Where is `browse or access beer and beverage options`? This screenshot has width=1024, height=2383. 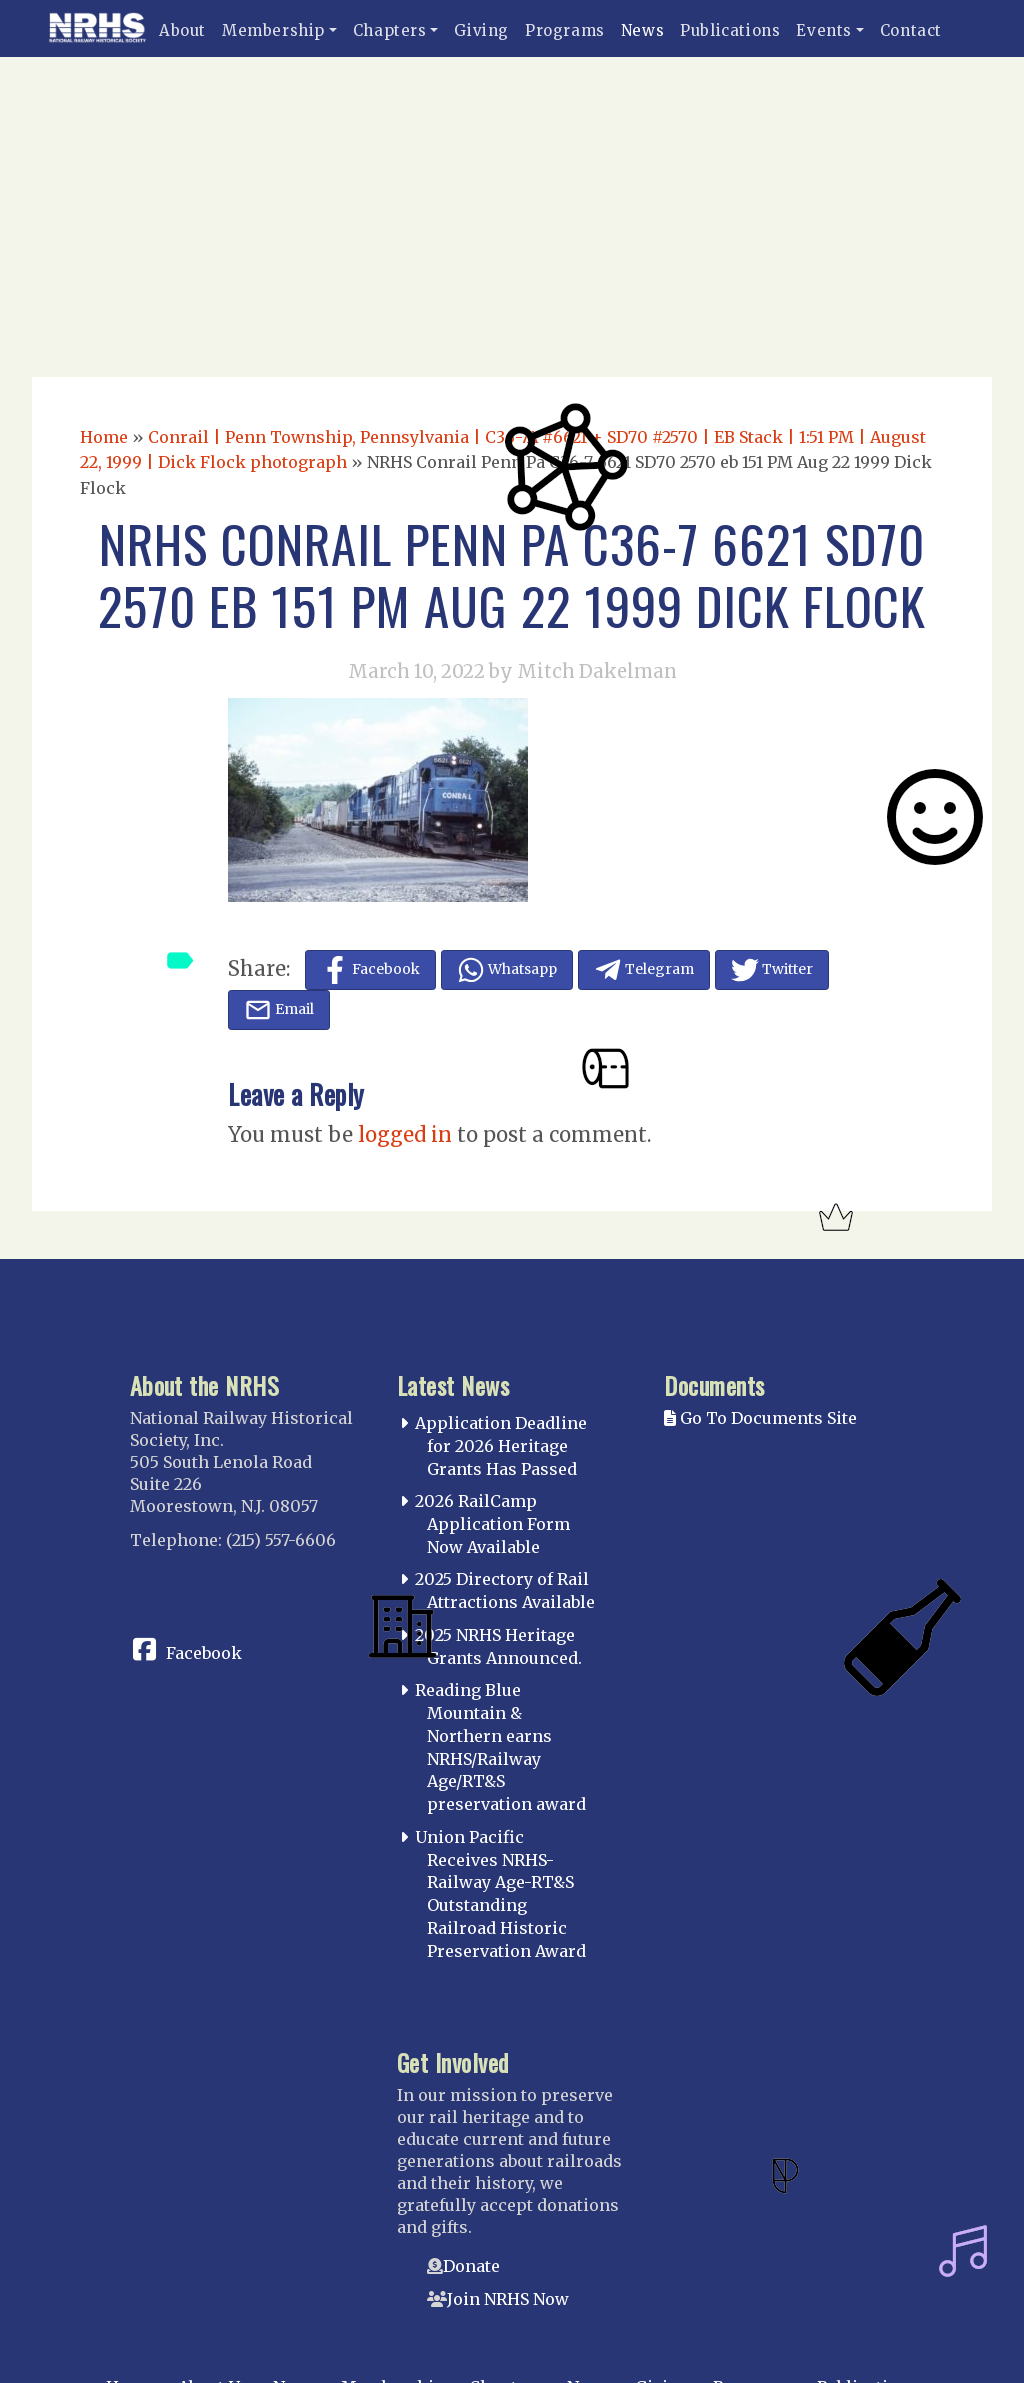 browse or access beer and beverage options is located at coordinates (900, 1639).